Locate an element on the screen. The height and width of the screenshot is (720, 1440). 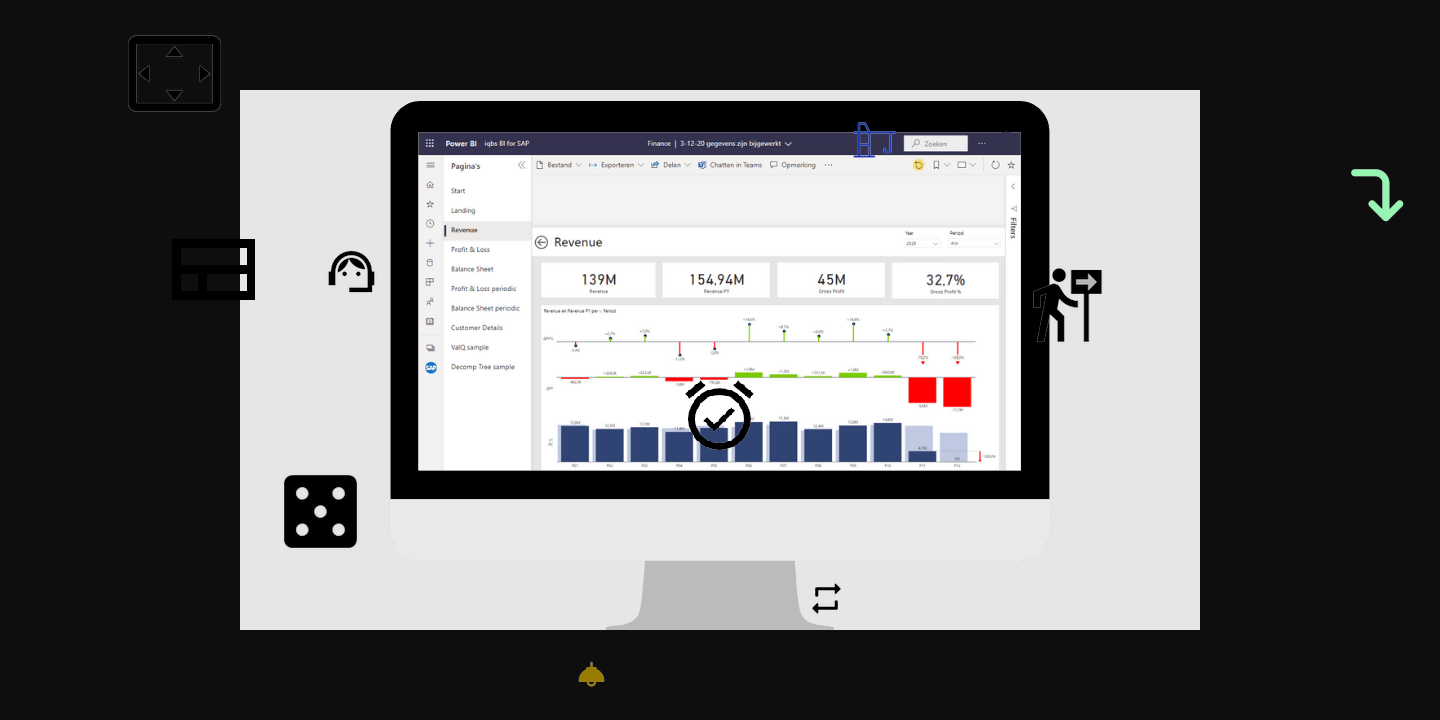
move content to the right and down is located at coordinates (1375, 193).